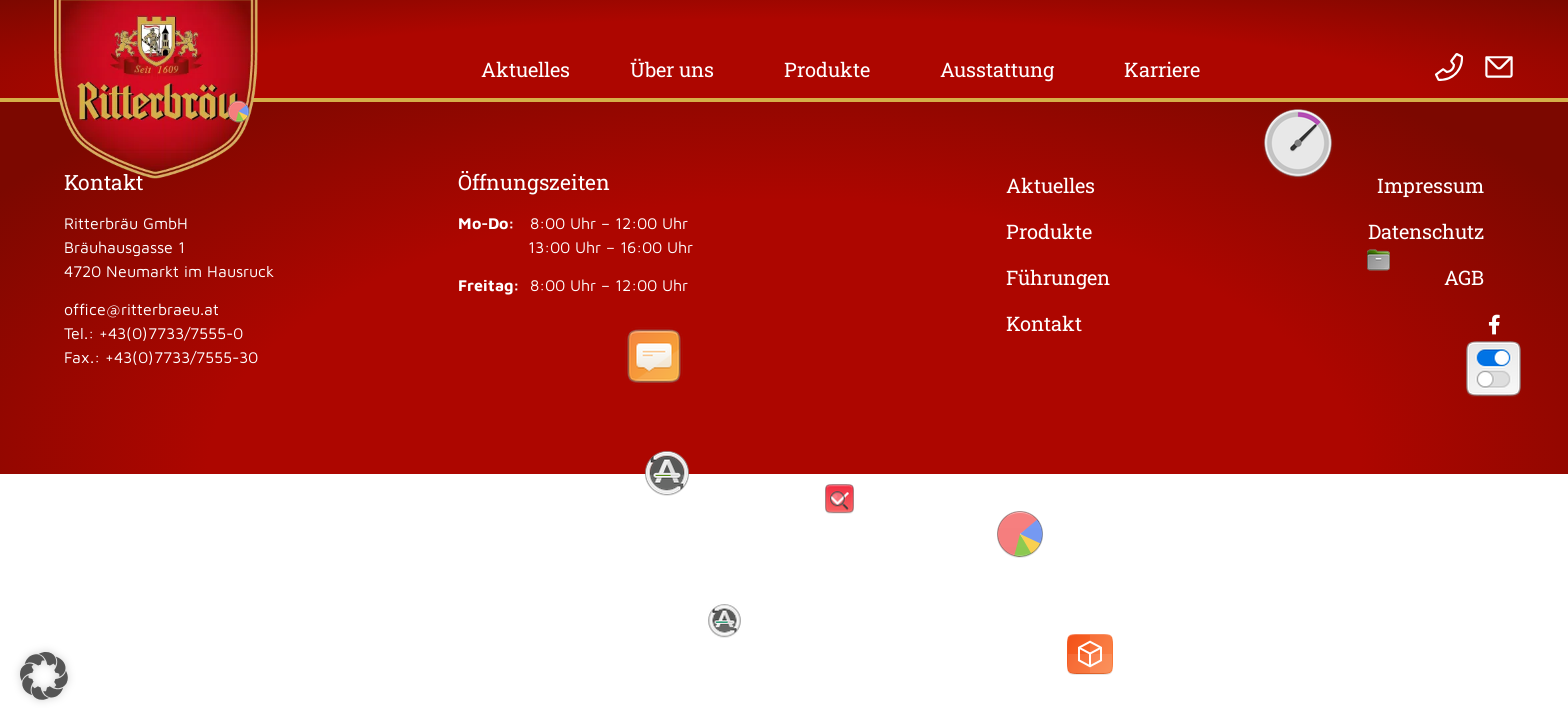 This screenshot has height=720, width=1568. I want to click on open system configuration settings, so click(839, 498).